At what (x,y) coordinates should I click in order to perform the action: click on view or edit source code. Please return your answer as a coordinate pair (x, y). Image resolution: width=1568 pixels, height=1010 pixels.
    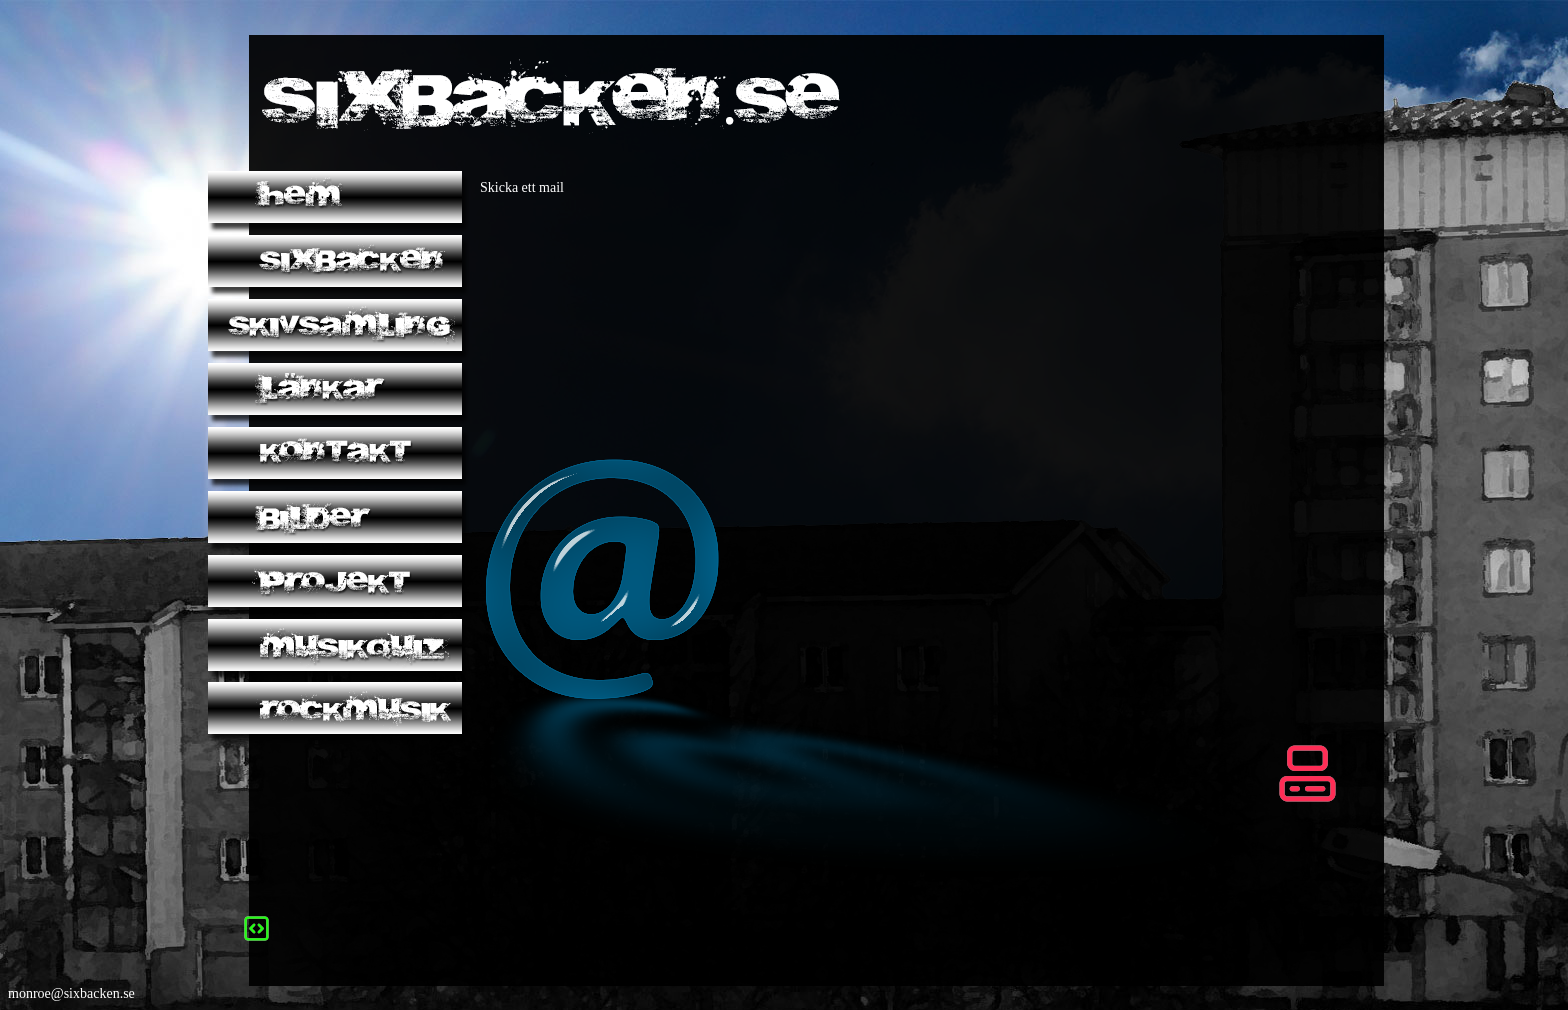
    Looking at the image, I should click on (256, 928).